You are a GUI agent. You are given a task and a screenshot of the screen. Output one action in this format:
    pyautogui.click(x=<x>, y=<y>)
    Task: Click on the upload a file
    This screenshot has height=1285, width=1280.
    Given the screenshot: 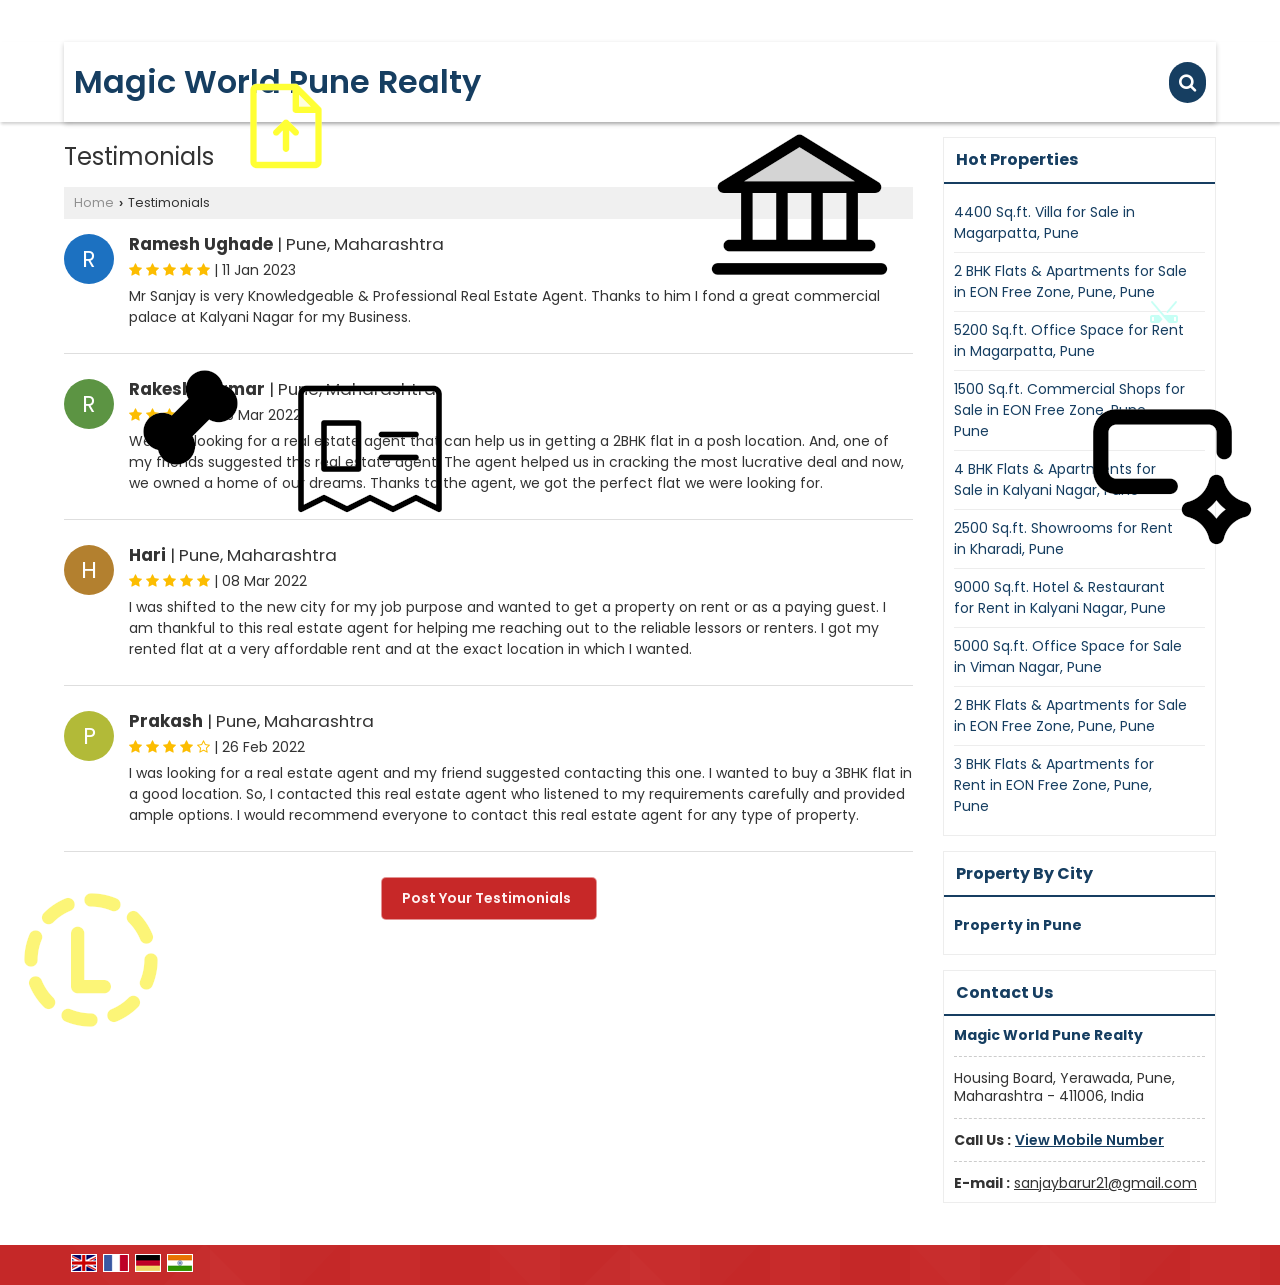 What is the action you would take?
    pyautogui.click(x=286, y=126)
    